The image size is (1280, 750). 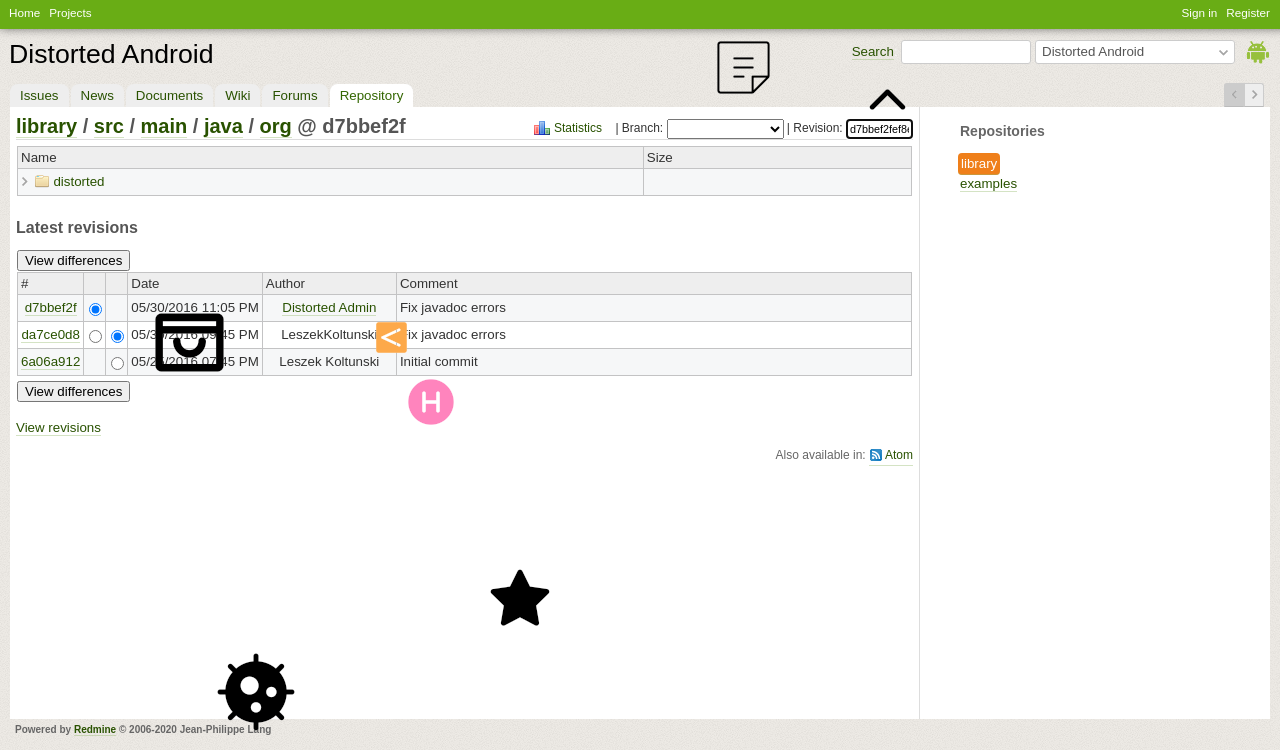 I want to click on navigate to previous item or page, so click(x=391, y=337).